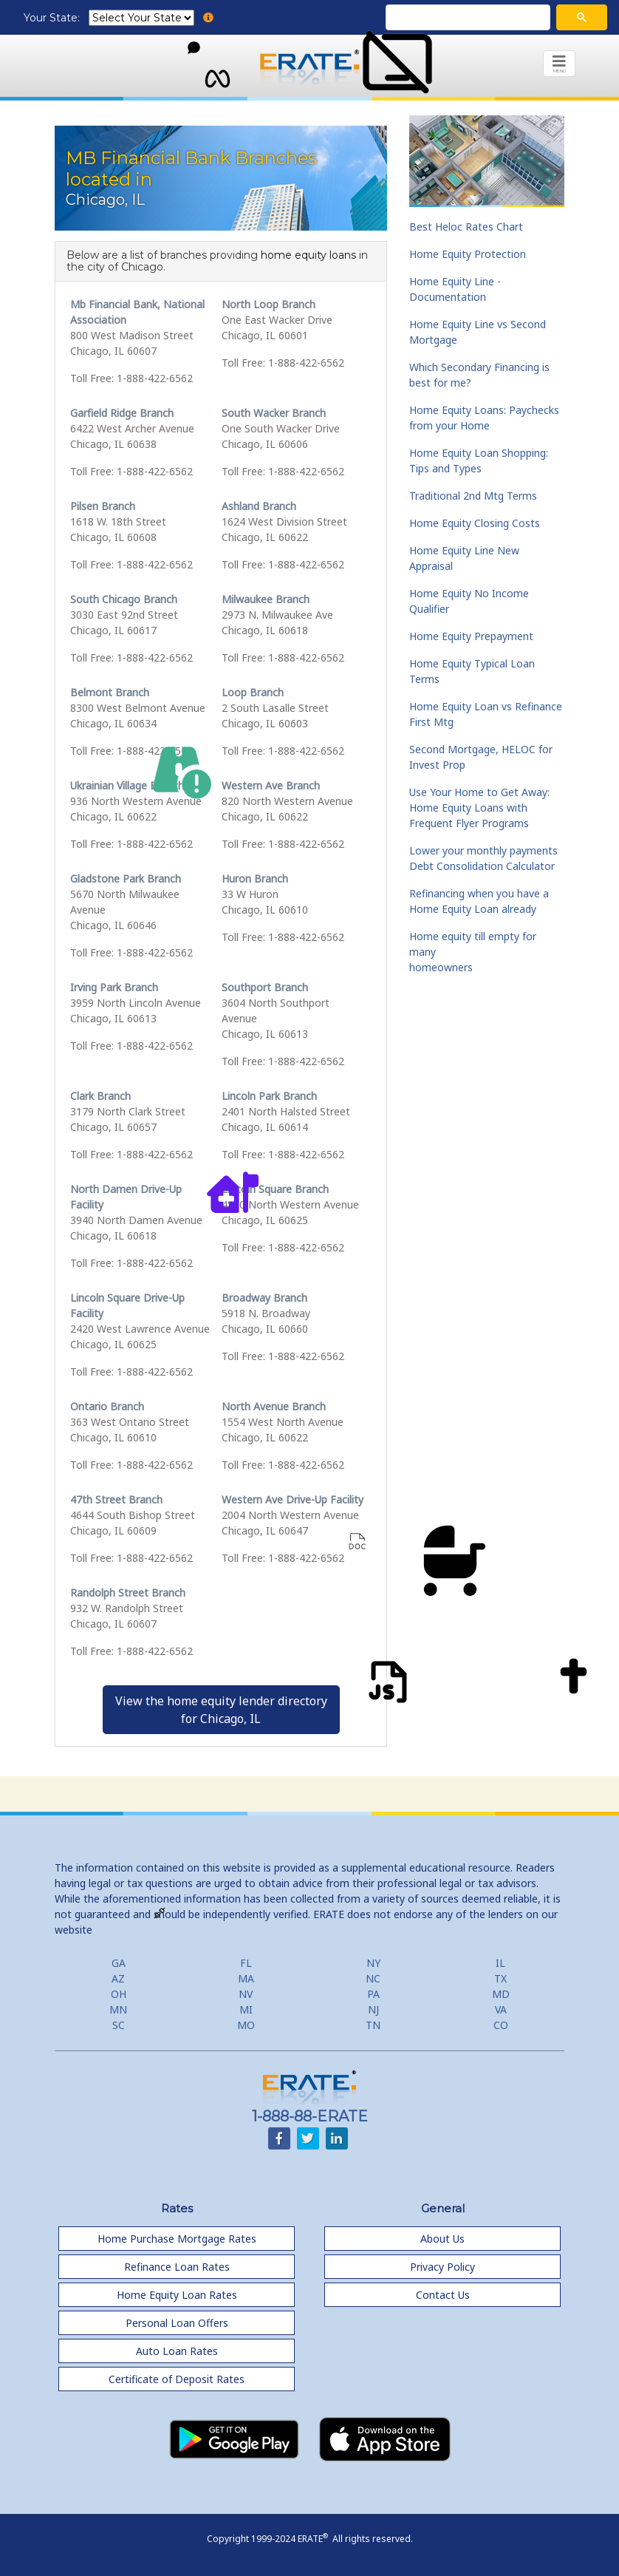 The height and width of the screenshot is (2576, 619). What do you see at coordinates (217, 78) in the screenshot?
I see `Meta company logo` at bounding box center [217, 78].